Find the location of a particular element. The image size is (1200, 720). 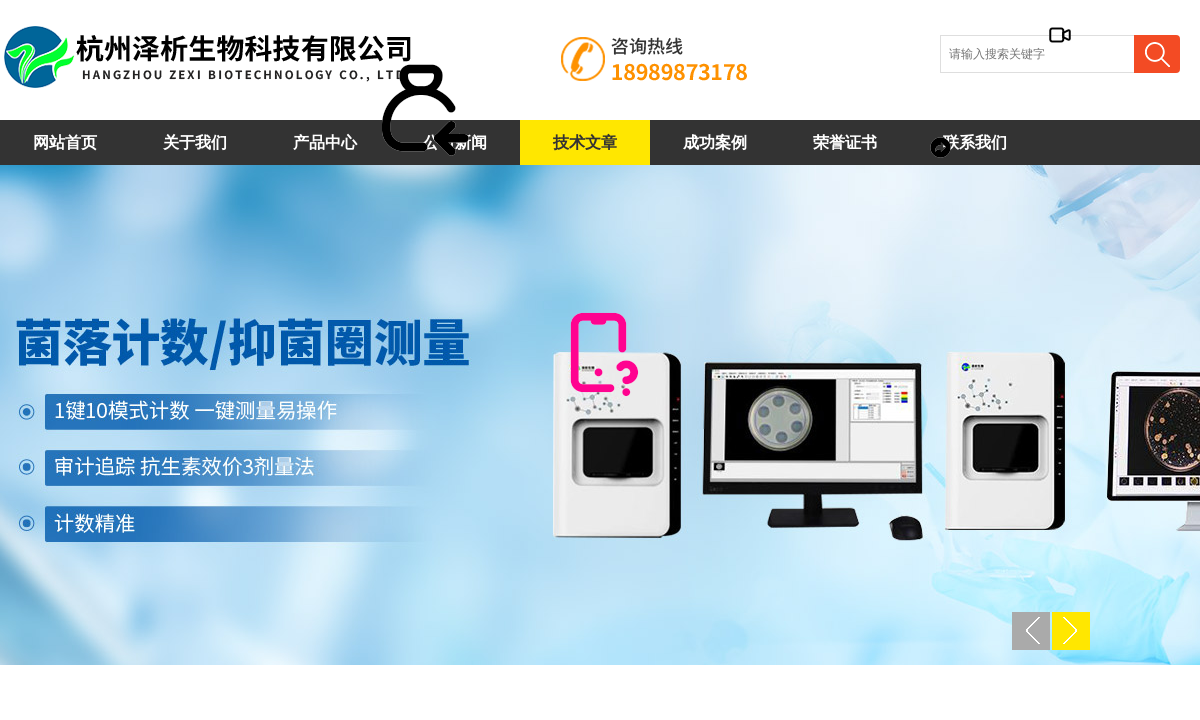

start a video call is located at coordinates (1060, 35).